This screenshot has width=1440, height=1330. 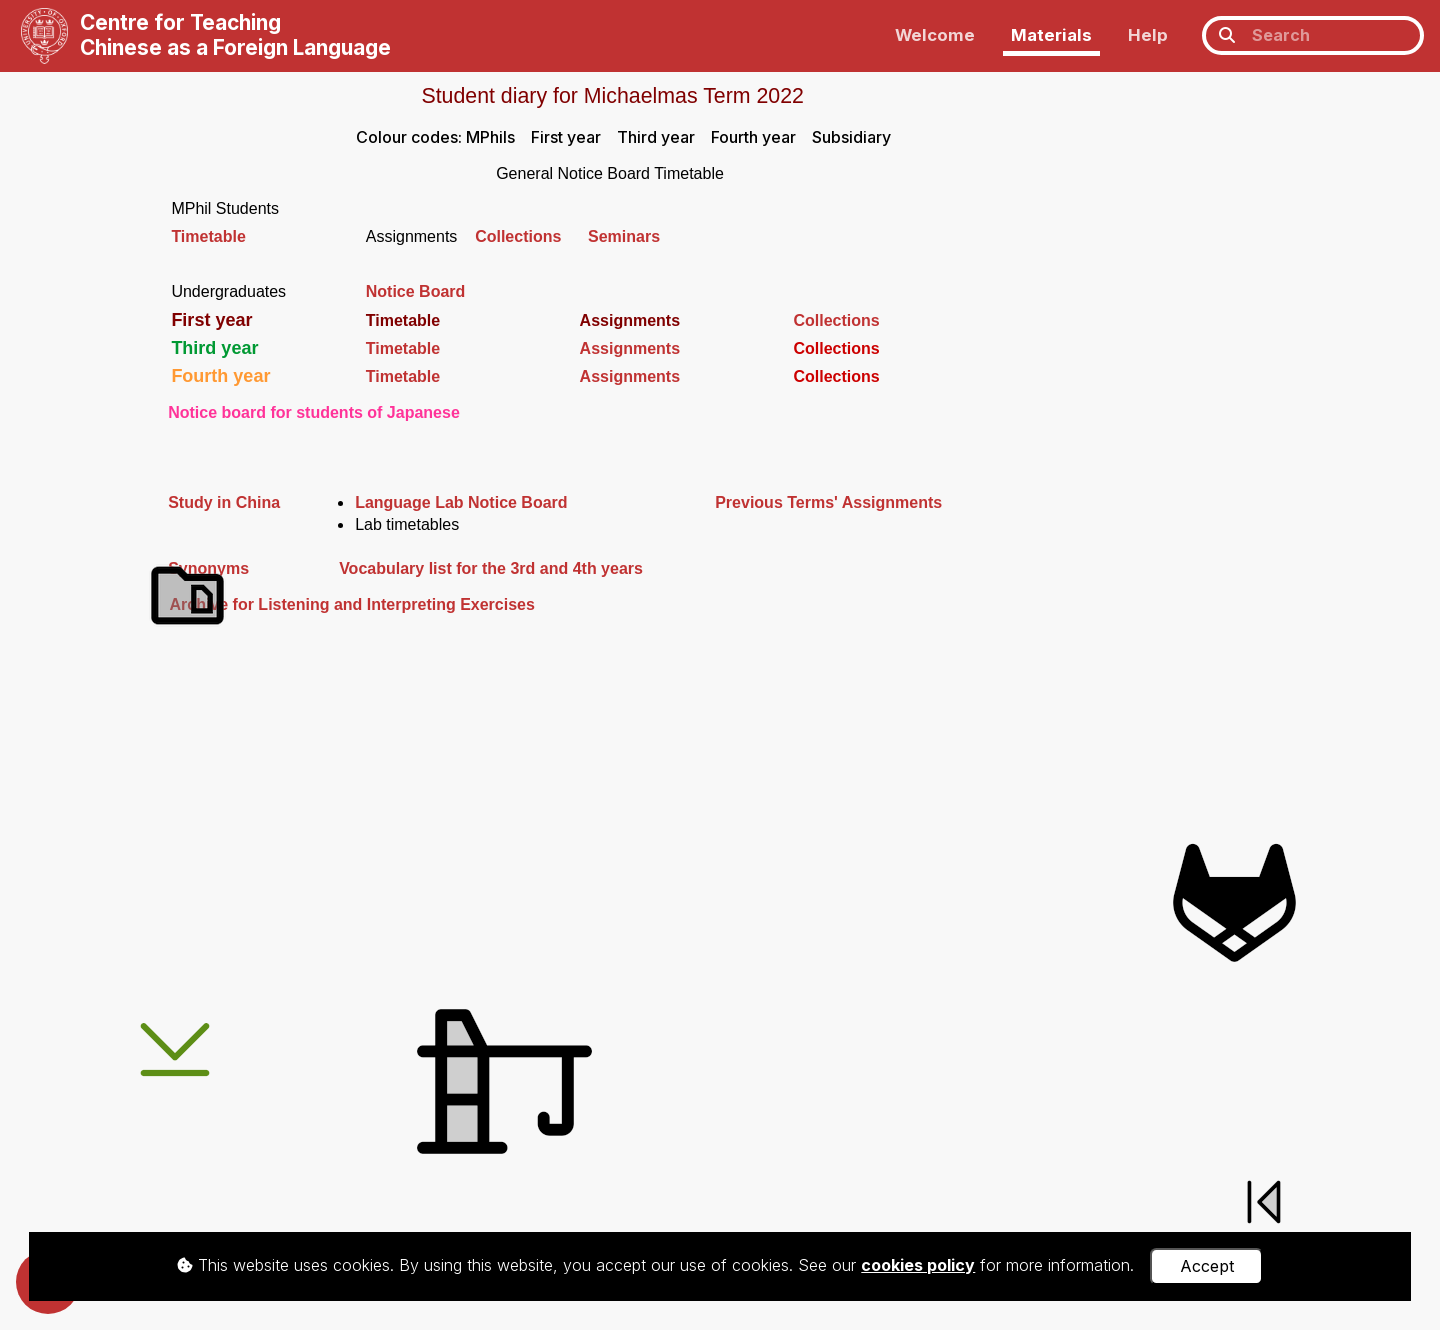 I want to click on scroll to bottom of page or content, so click(x=175, y=1048).